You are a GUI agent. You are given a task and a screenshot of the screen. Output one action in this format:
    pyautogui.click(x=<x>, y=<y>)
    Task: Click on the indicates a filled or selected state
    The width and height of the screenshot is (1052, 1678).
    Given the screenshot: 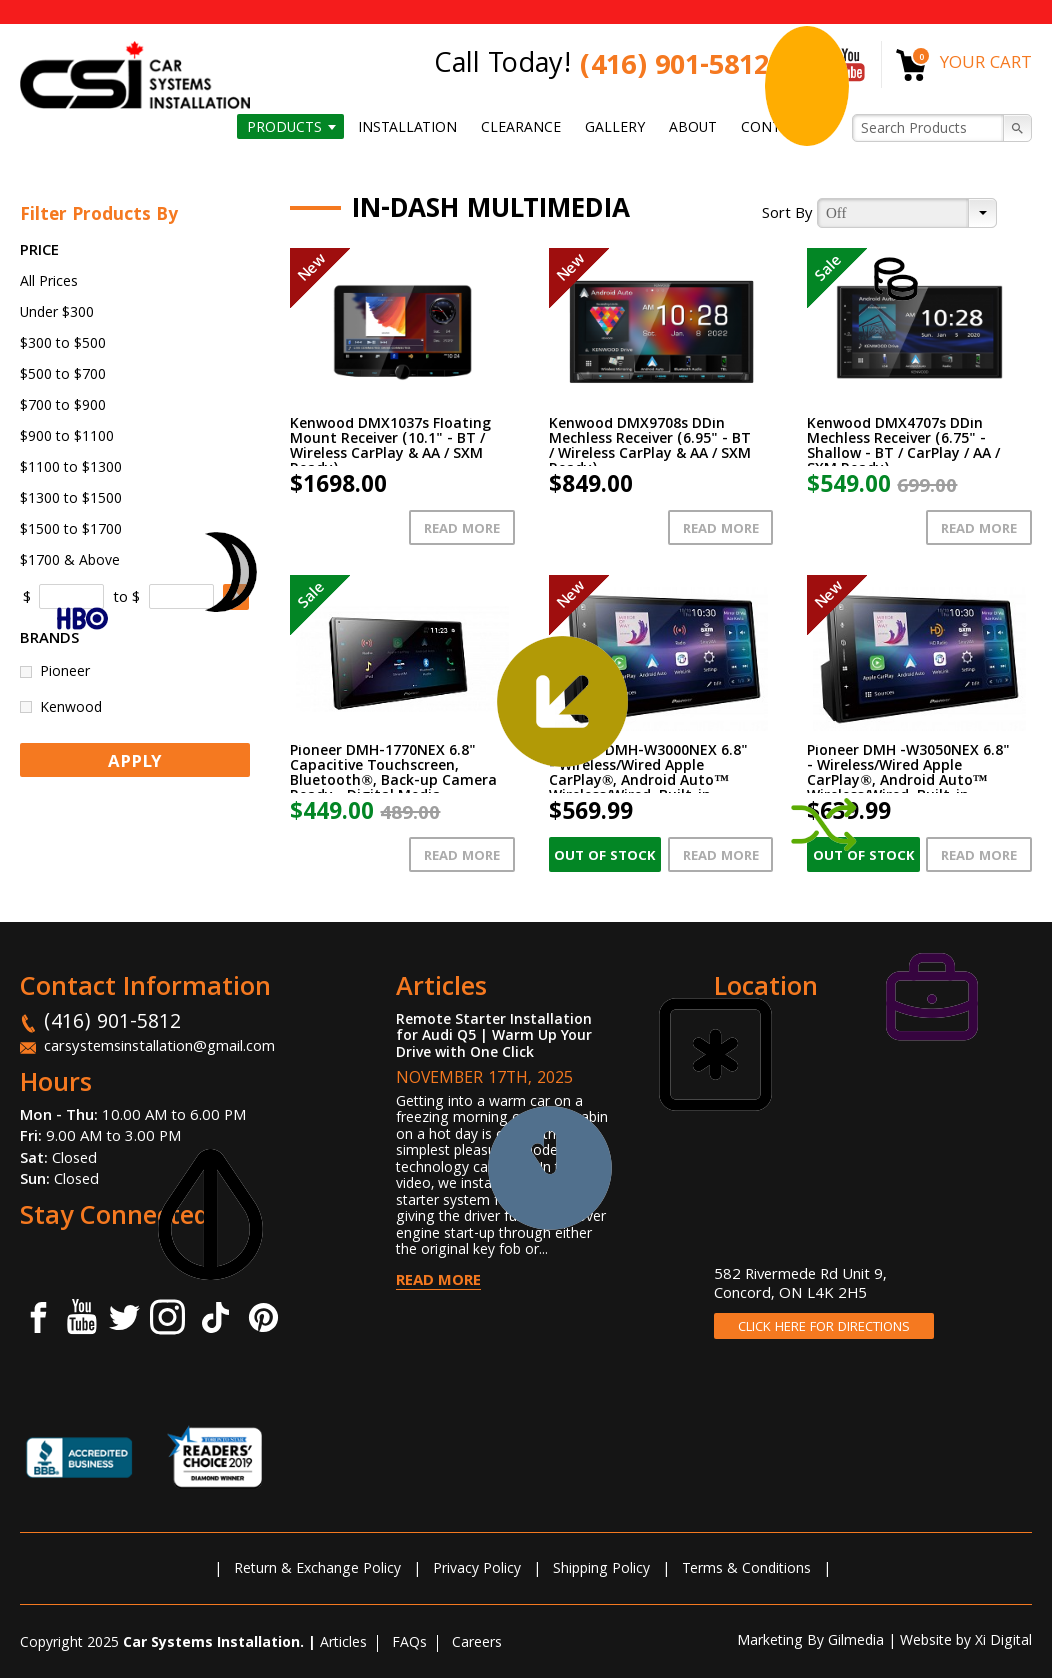 What is the action you would take?
    pyautogui.click(x=807, y=86)
    